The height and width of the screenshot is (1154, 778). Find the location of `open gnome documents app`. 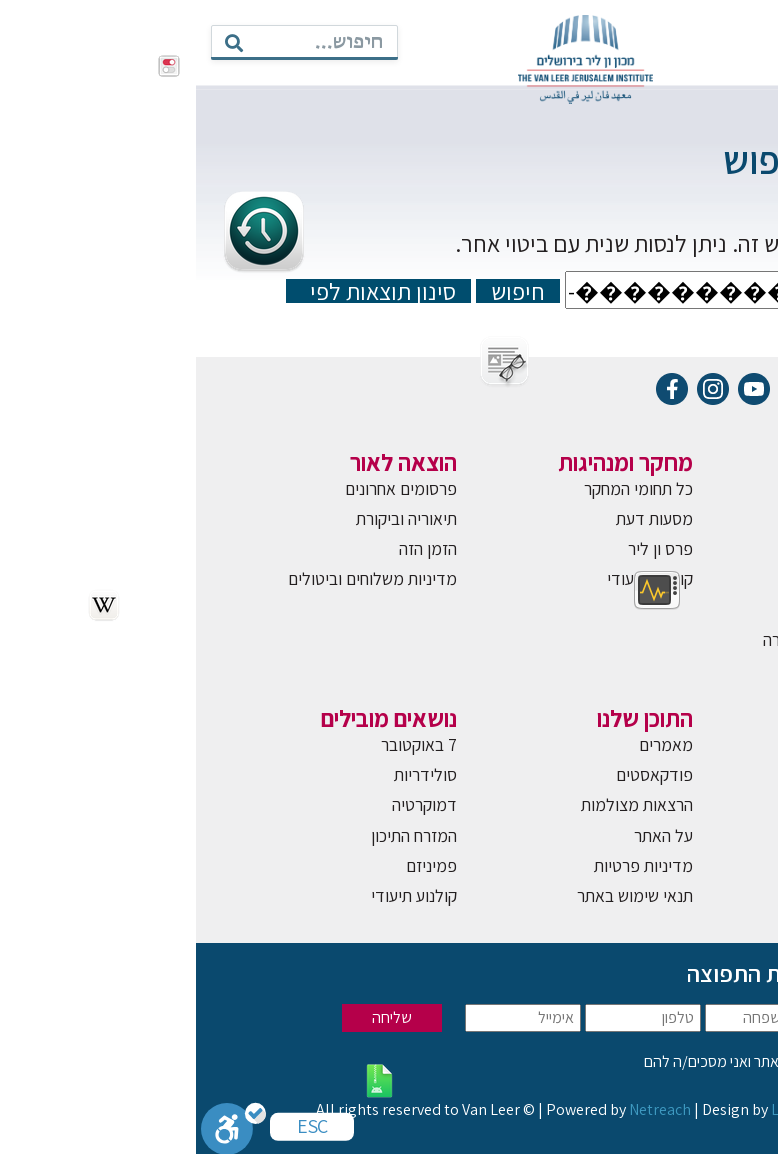

open gnome documents app is located at coordinates (504, 360).